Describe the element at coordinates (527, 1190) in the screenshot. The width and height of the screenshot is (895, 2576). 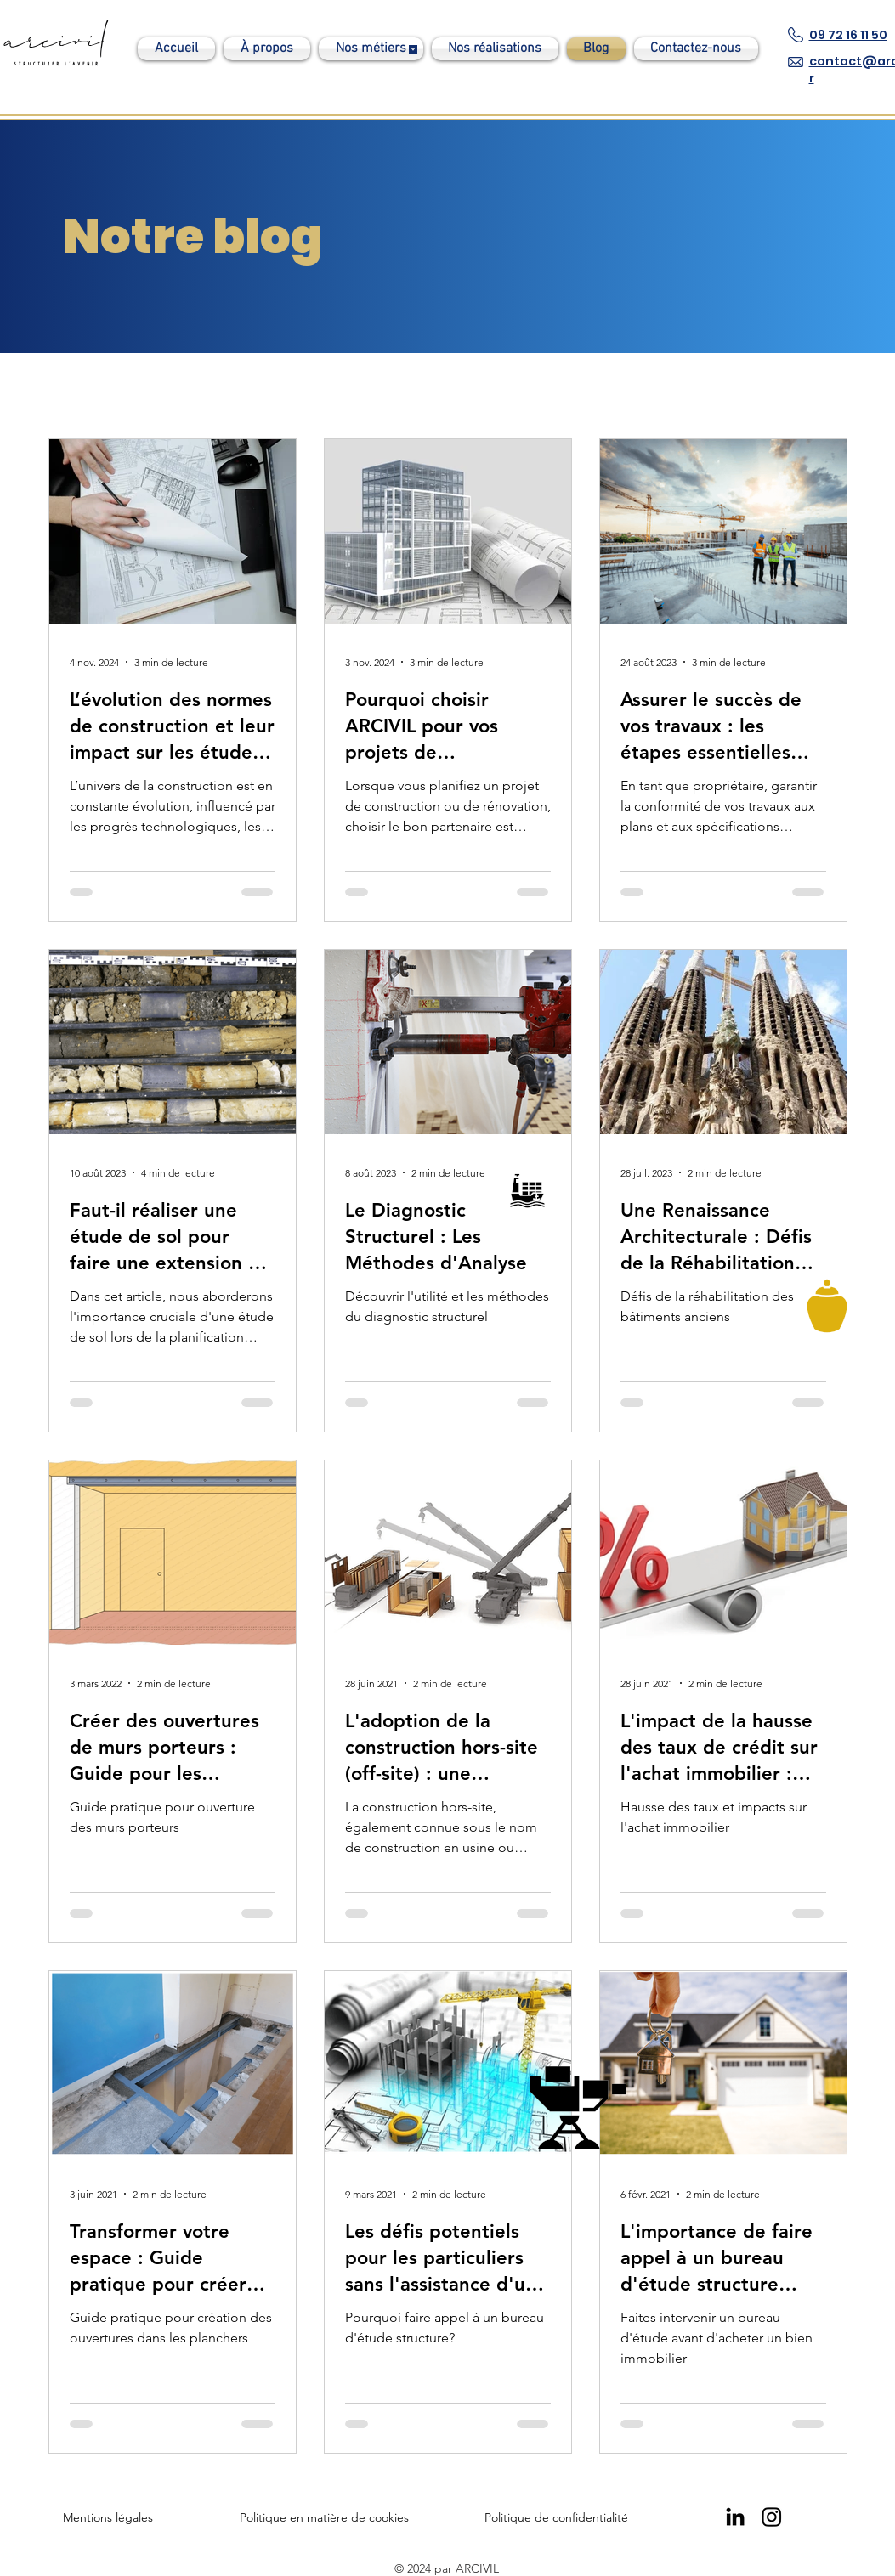
I see `view shipping or freight status` at that location.